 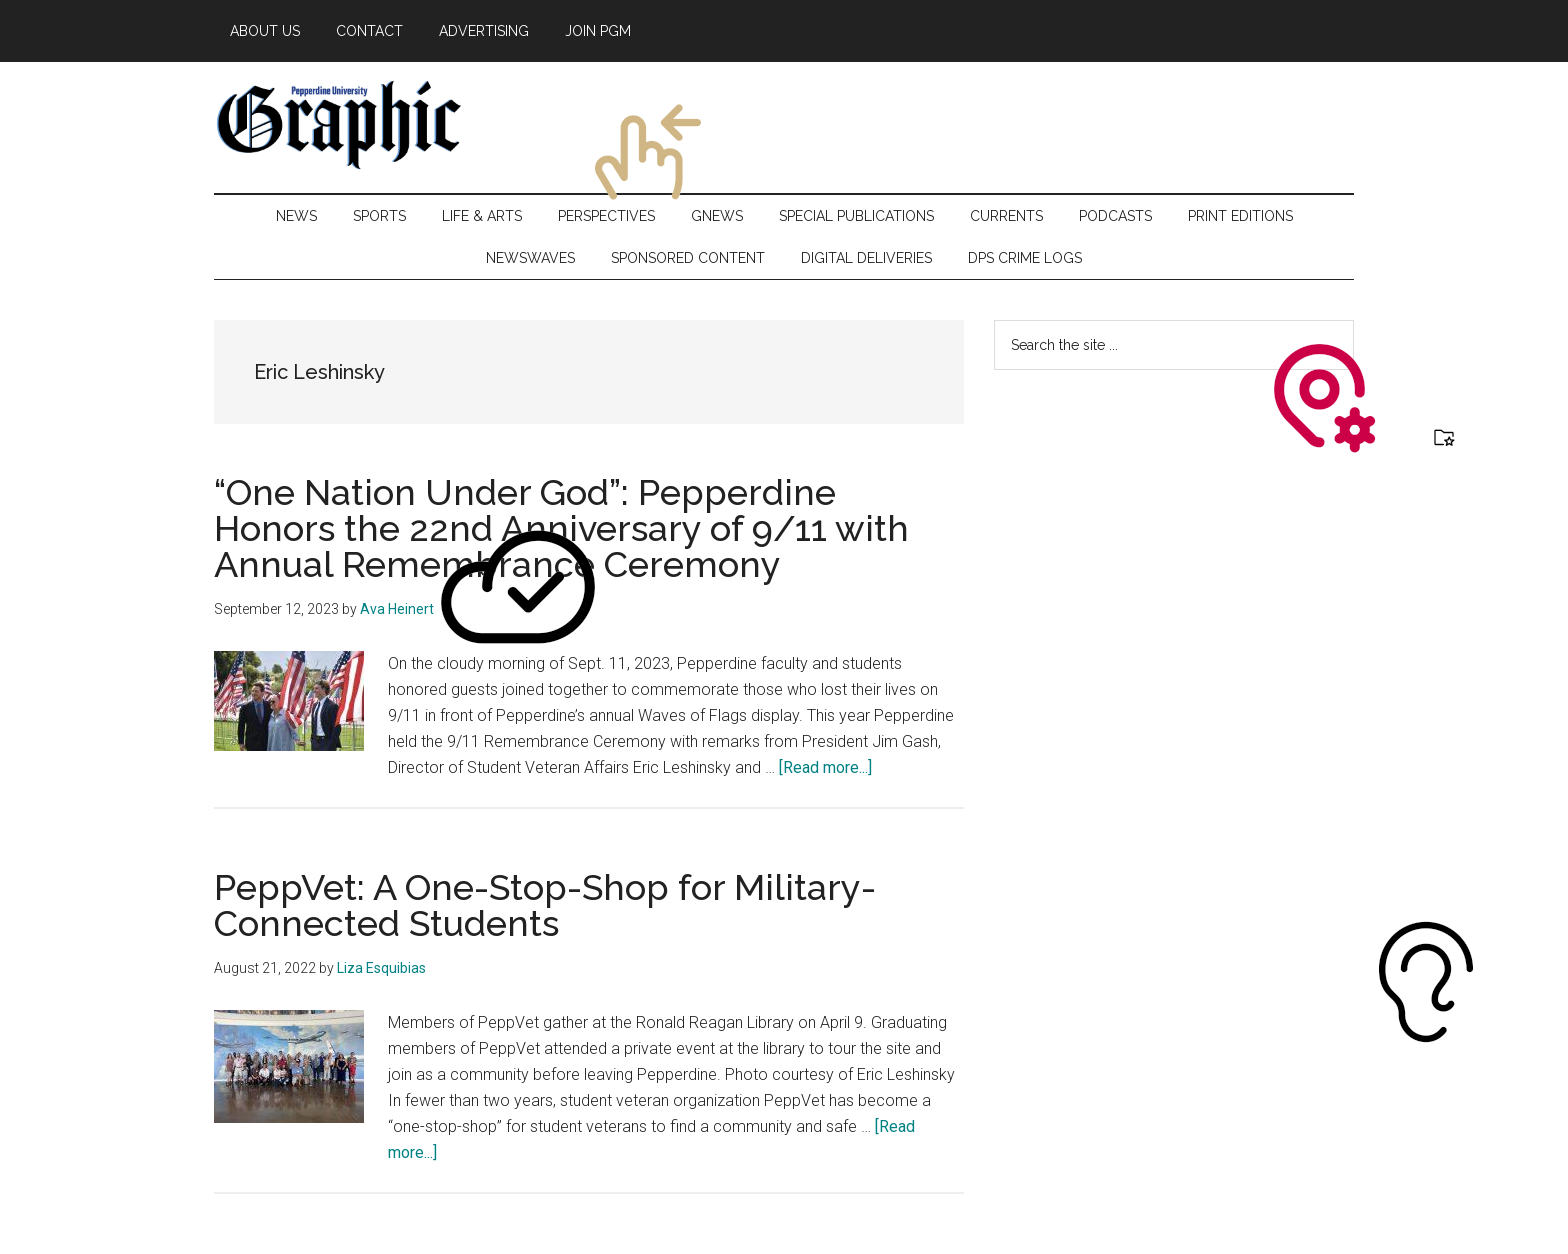 I want to click on access your starred or favorite folders, so click(x=1444, y=437).